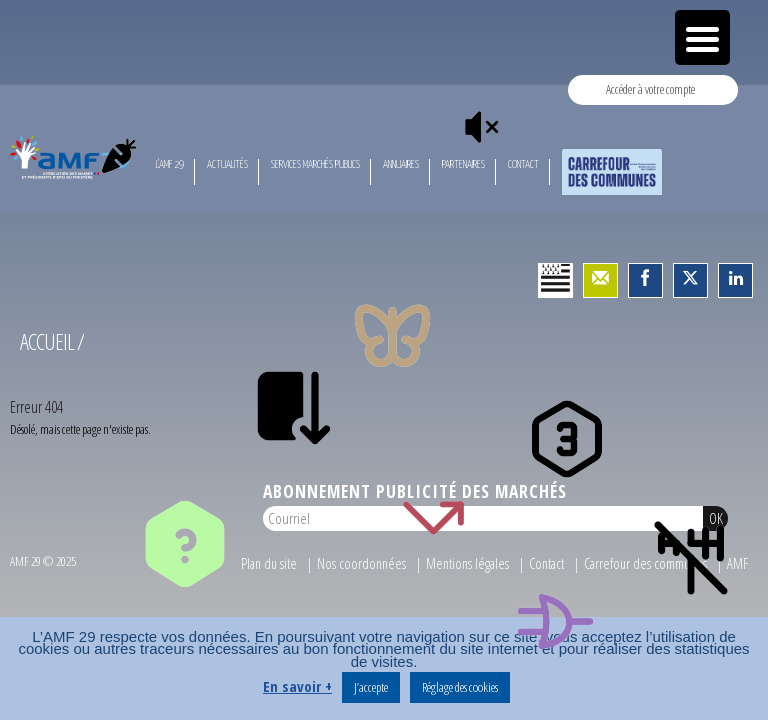 The height and width of the screenshot is (720, 768). I want to click on access help or support options, so click(185, 544).